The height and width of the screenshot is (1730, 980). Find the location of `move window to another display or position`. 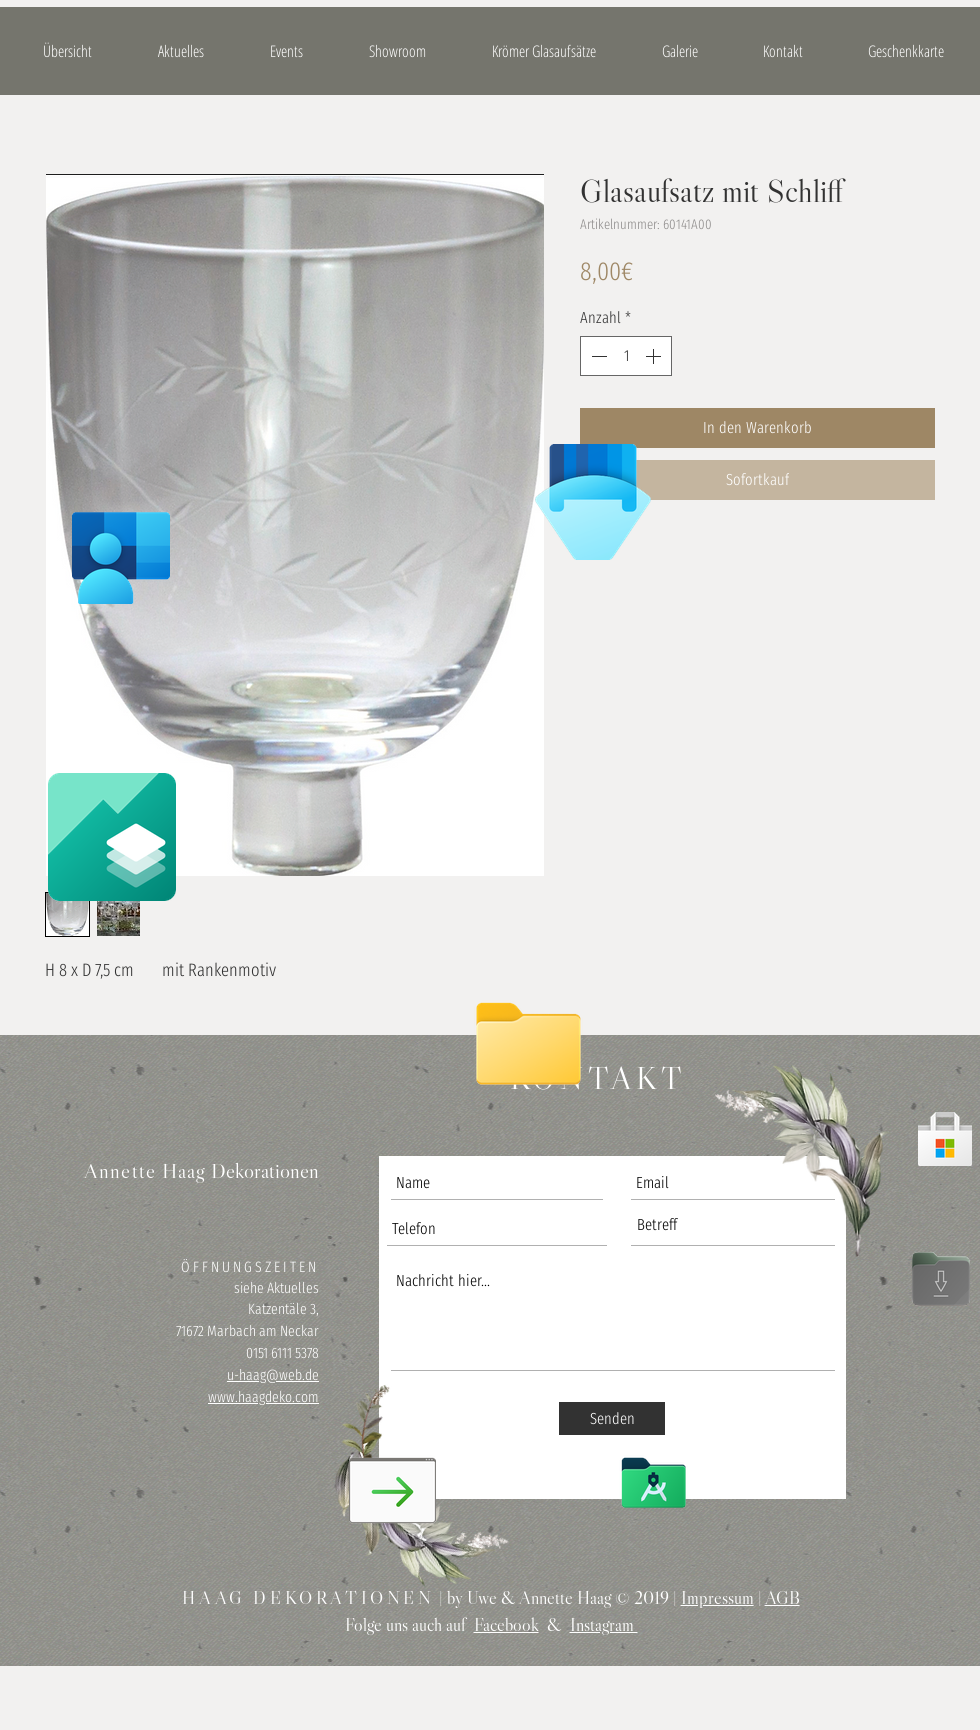

move window to another display or position is located at coordinates (392, 1490).